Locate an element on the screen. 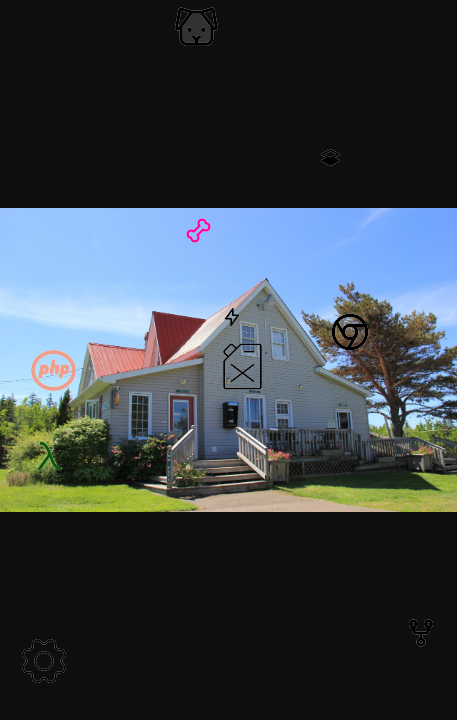 The height and width of the screenshot is (720, 457). quick actions or shortcuts is located at coordinates (232, 317).